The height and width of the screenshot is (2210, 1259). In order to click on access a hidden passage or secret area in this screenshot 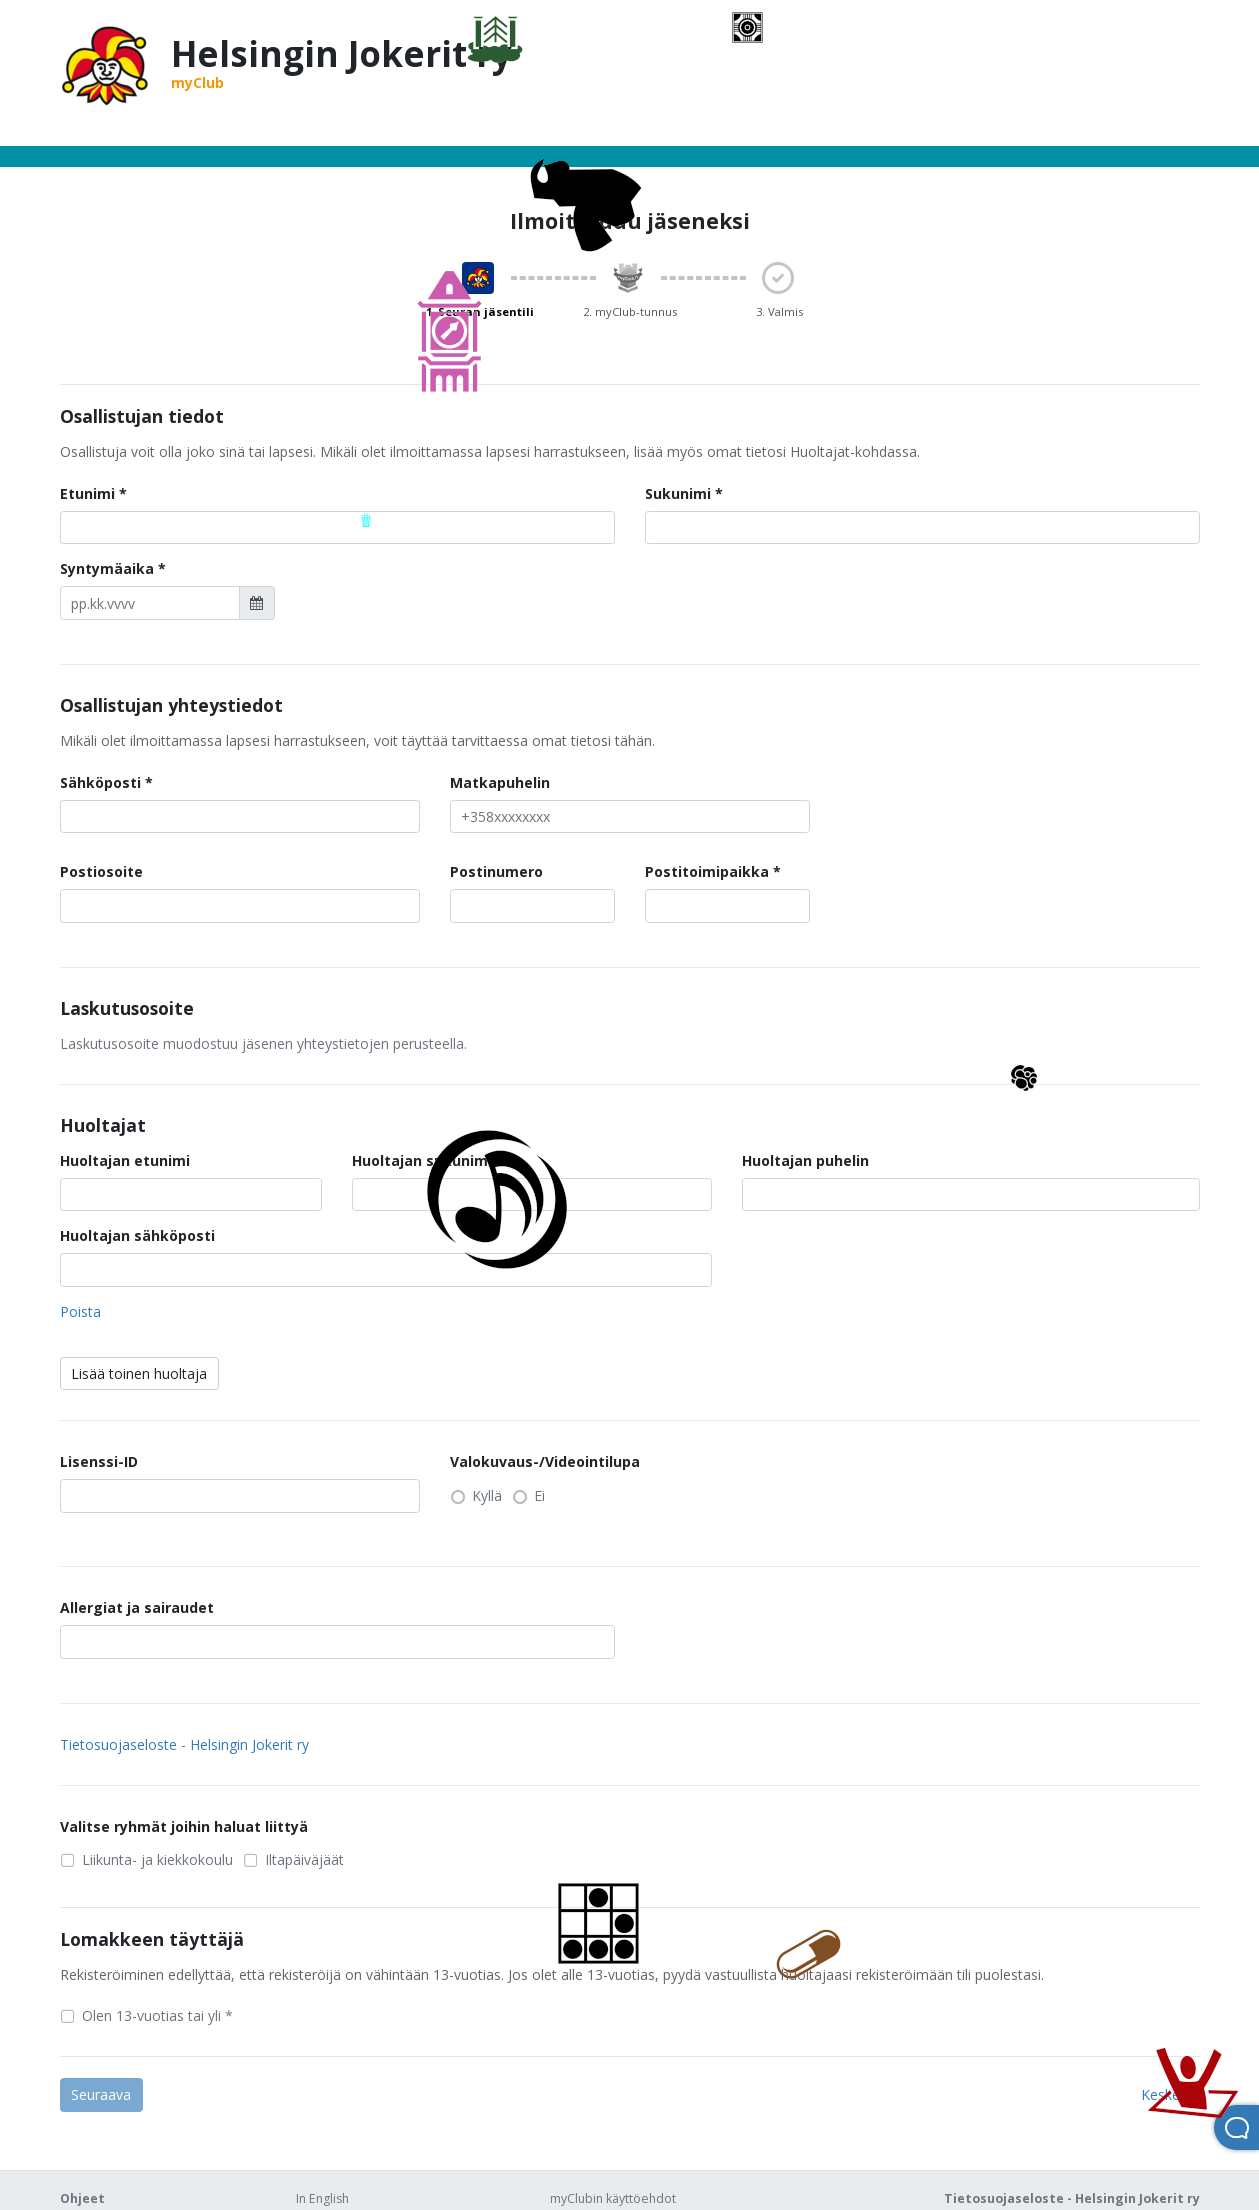, I will do `click(1193, 2083)`.